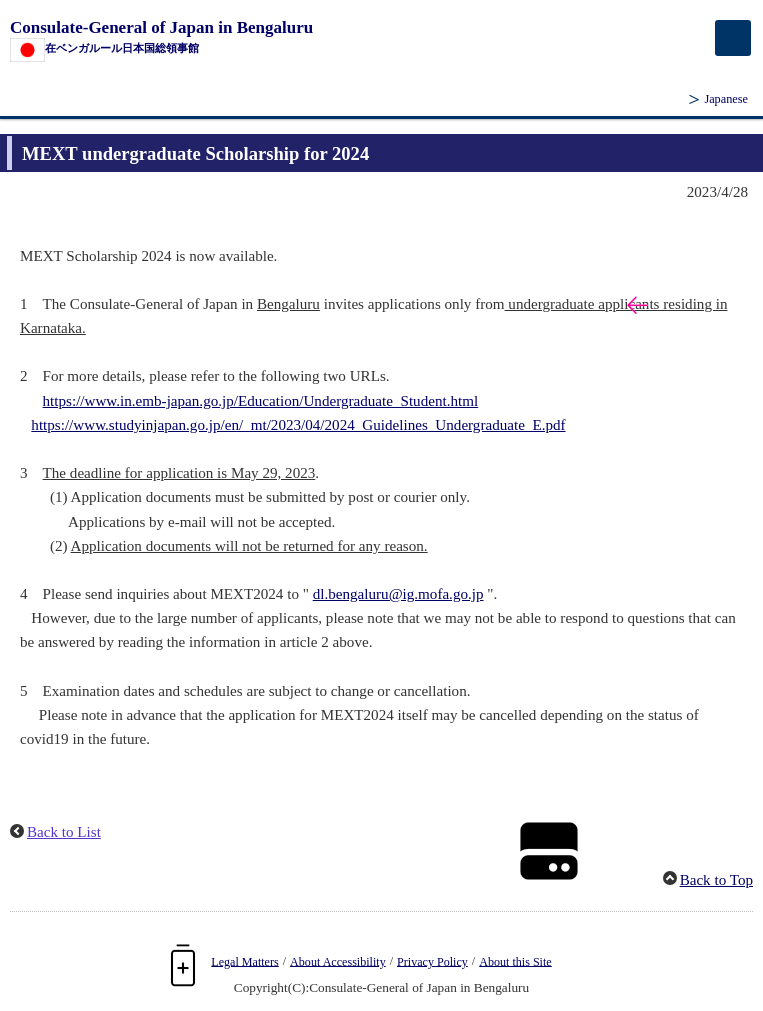  I want to click on access storage or hard drive settings, so click(549, 851).